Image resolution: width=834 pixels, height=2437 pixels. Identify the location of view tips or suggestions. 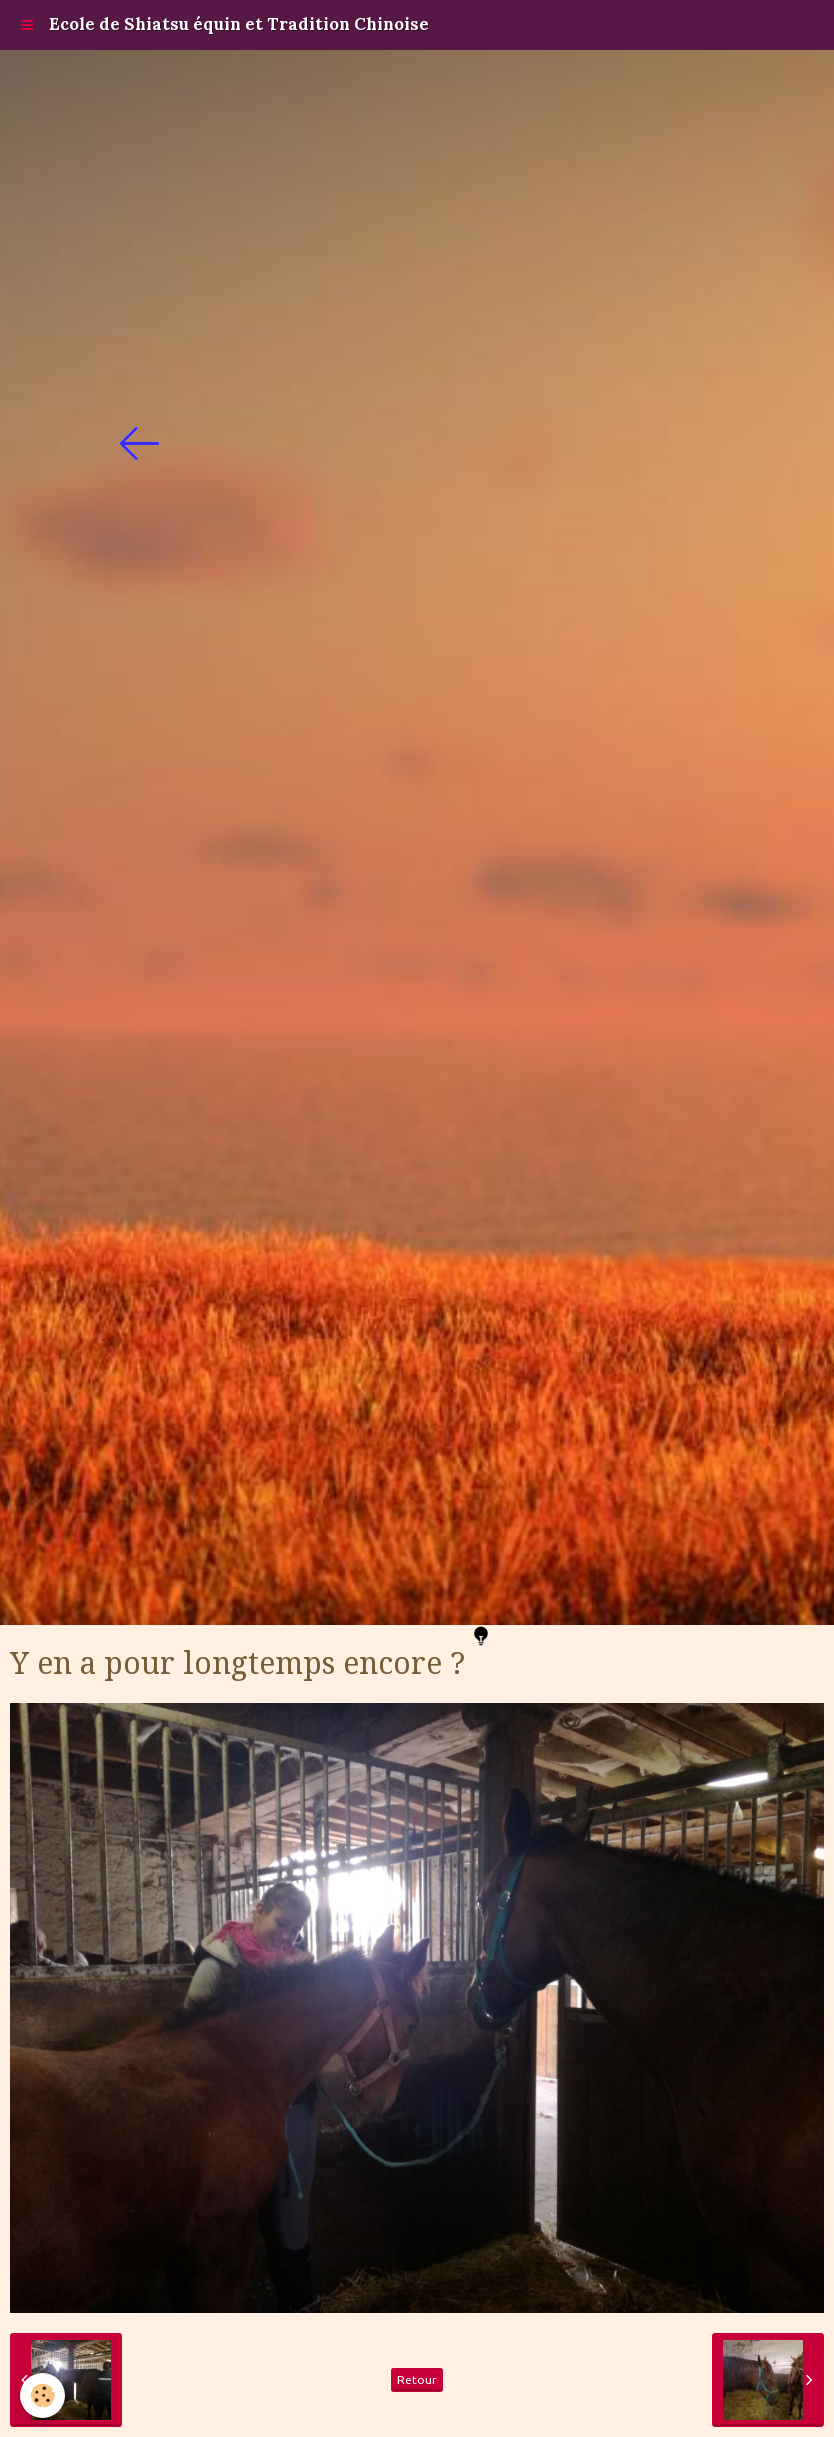
(481, 1636).